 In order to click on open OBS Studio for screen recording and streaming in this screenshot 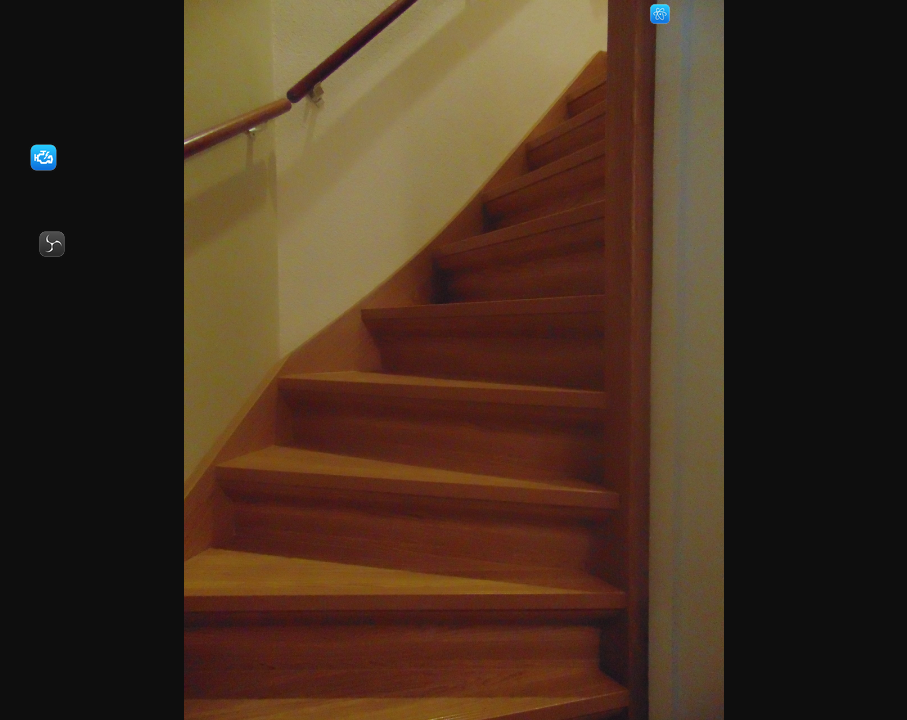, I will do `click(52, 244)`.